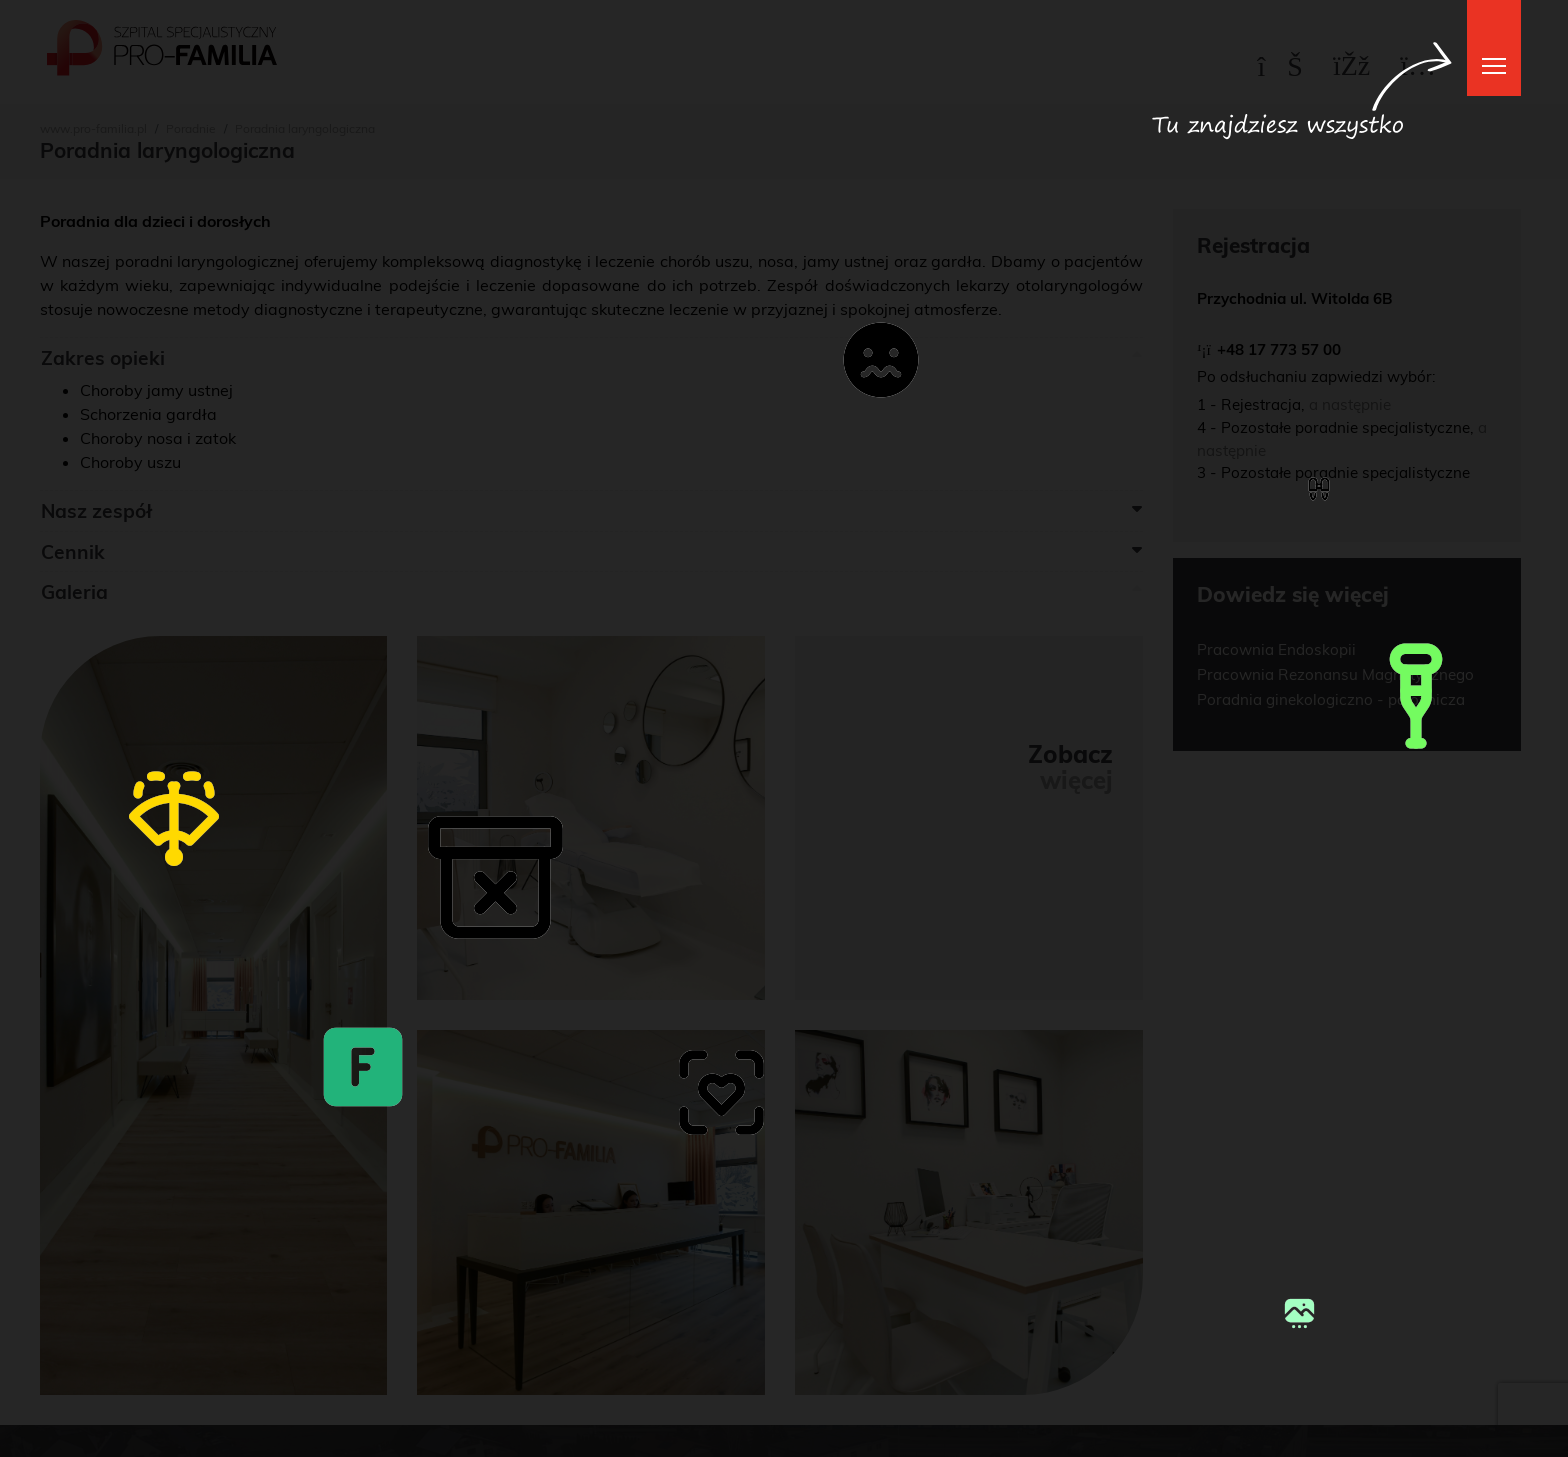 The height and width of the screenshot is (1457, 1568). What do you see at coordinates (1299, 1313) in the screenshot?
I see `view instant photos or polaroid-style images` at bounding box center [1299, 1313].